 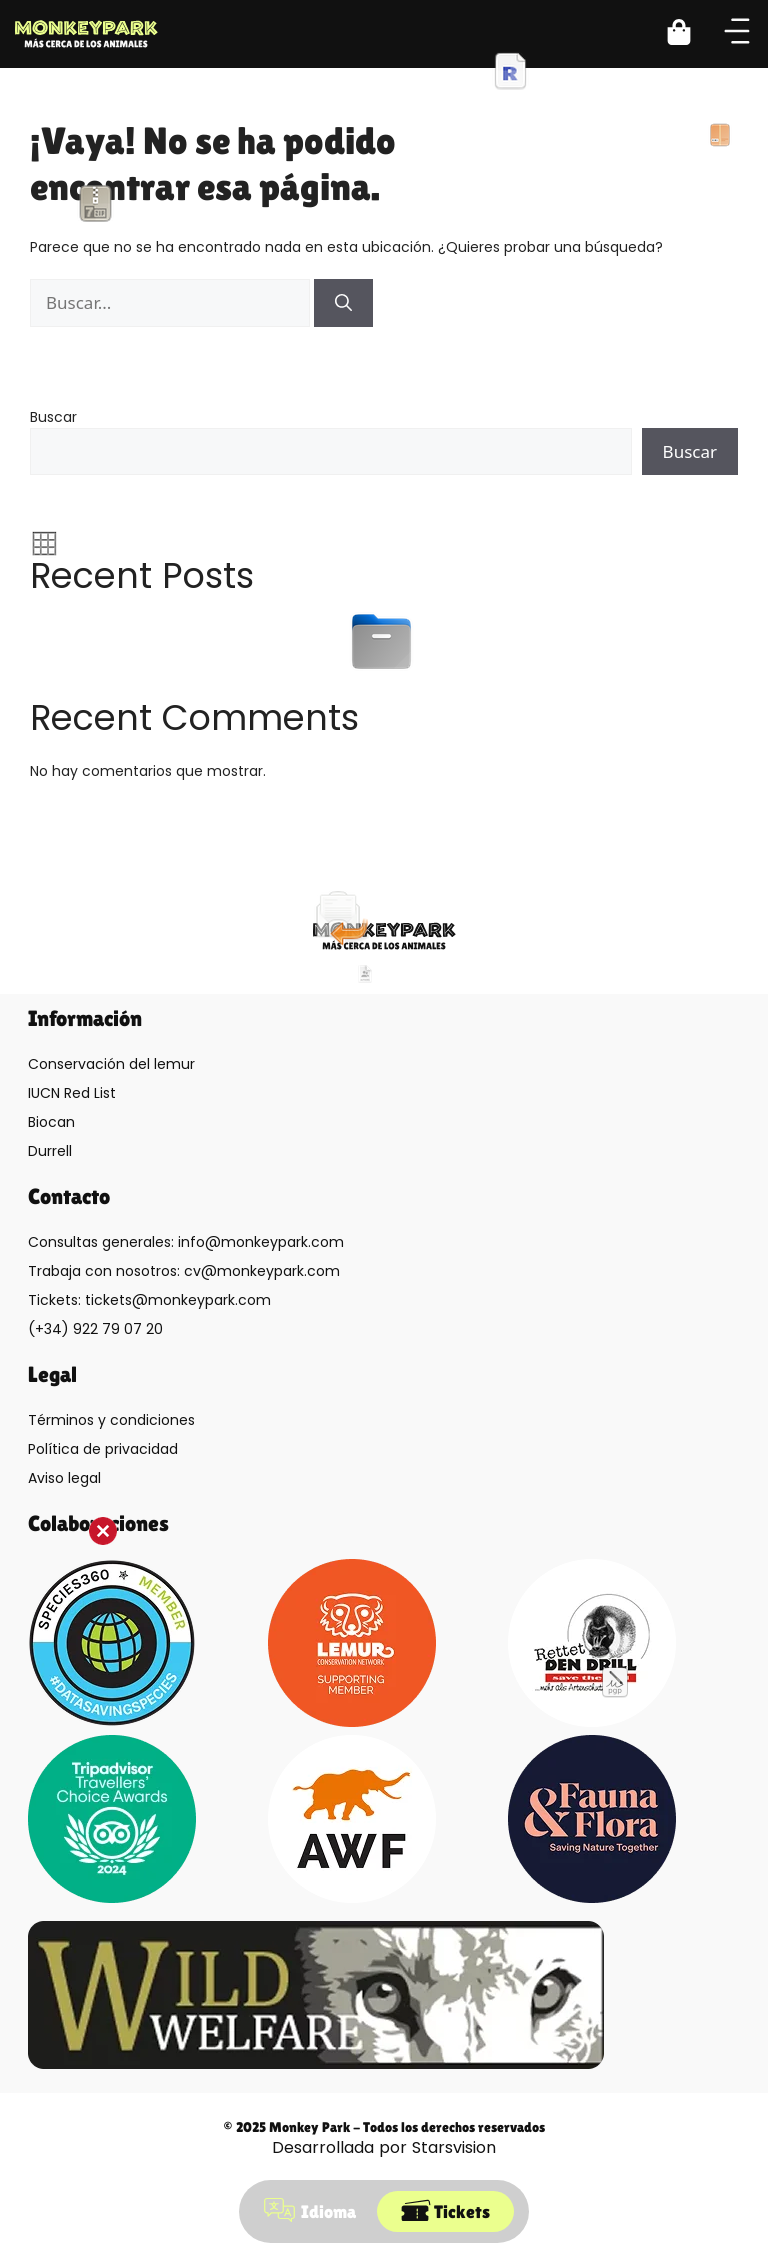 I want to click on an R programming language source file, so click(x=510, y=70).